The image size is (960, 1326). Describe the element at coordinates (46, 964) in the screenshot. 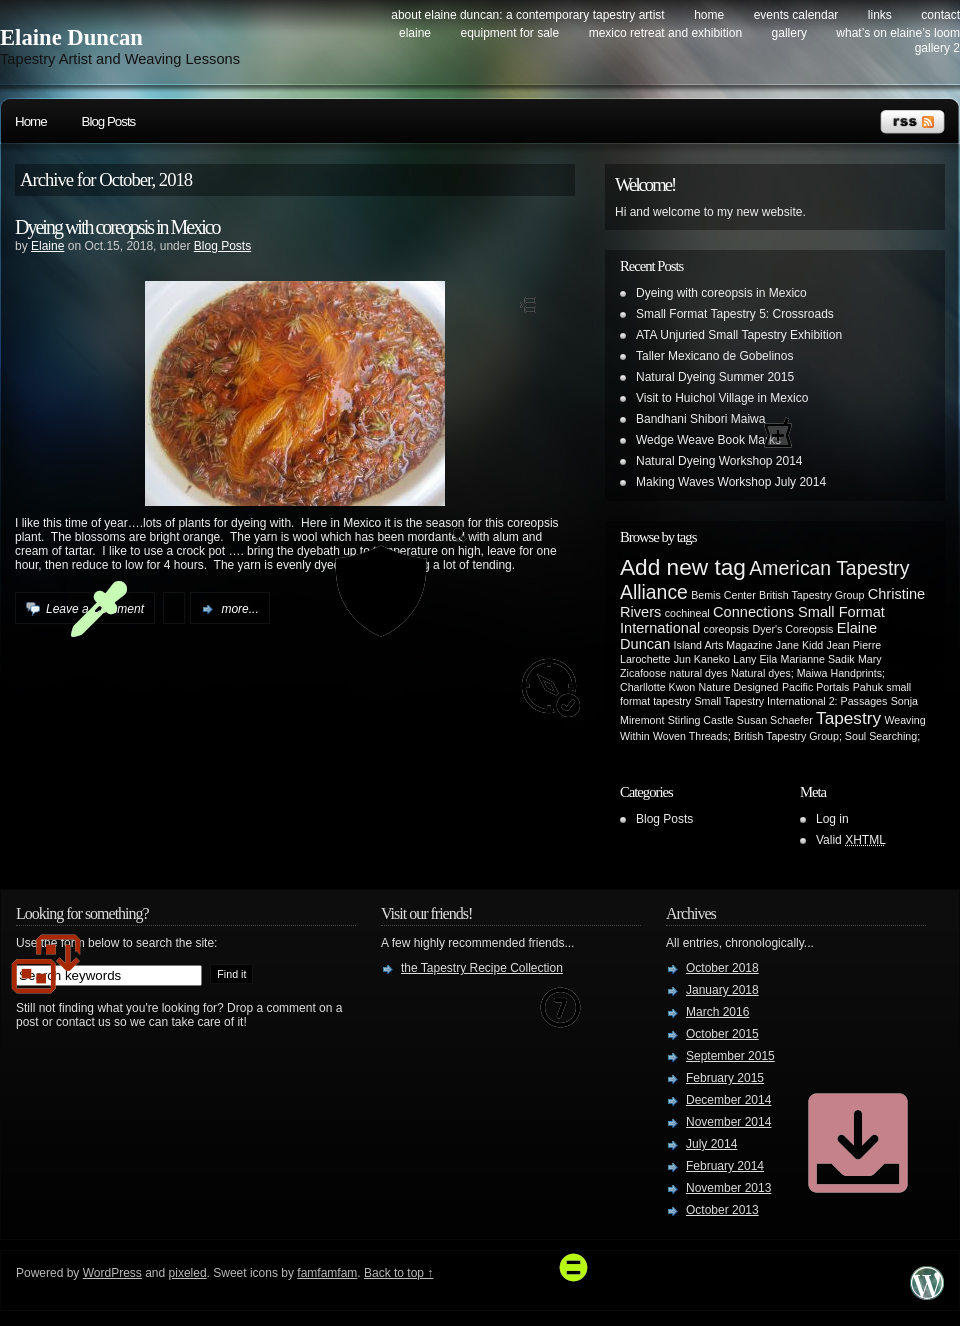

I see `sort items by precedence or priority order` at that location.